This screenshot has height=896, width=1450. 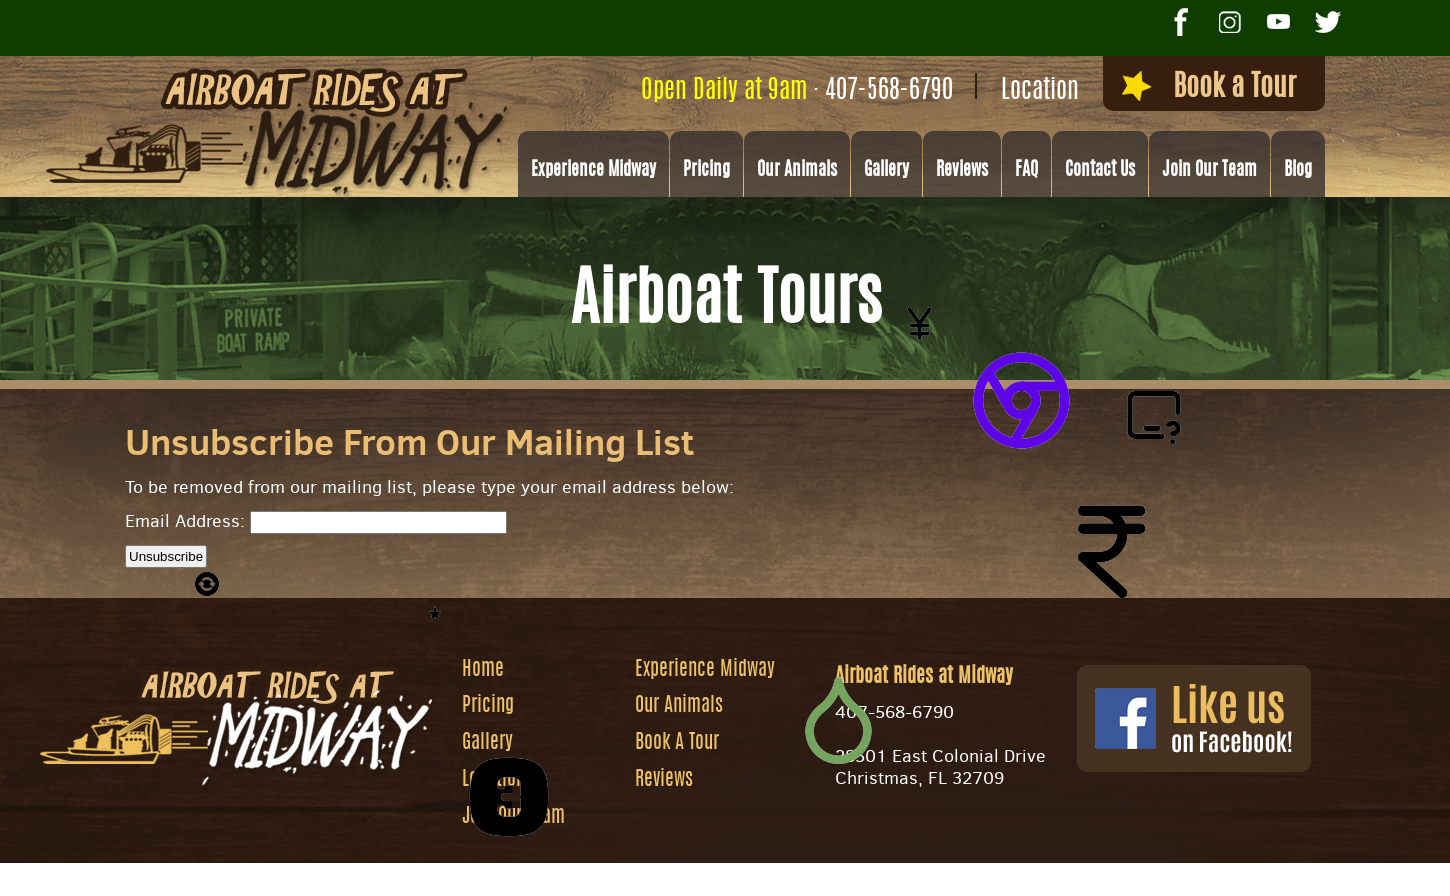 I want to click on adjust water or hydration settings, so click(x=838, y=718).